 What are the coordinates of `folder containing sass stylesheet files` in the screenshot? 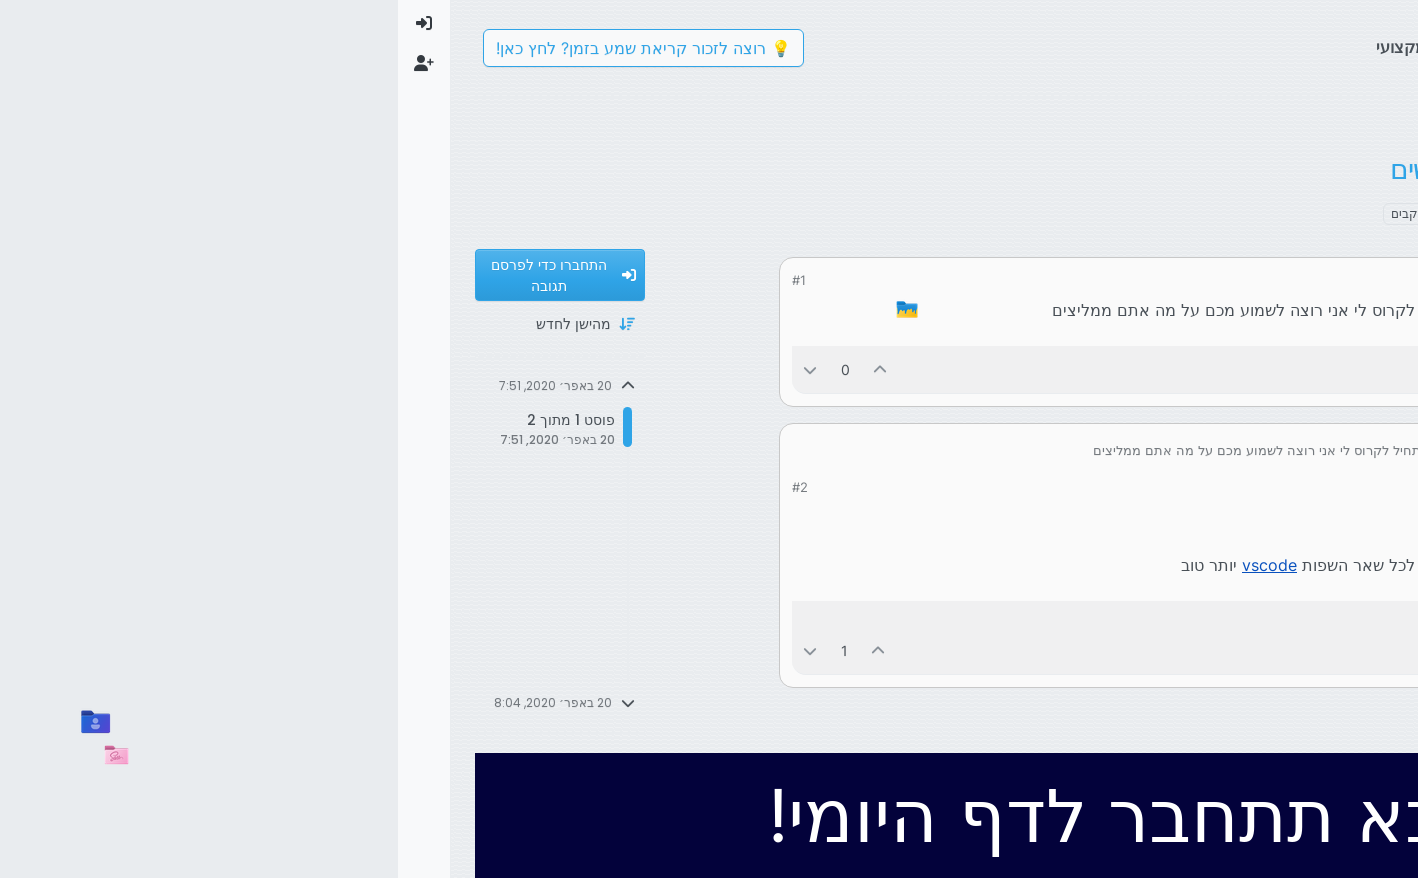 It's located at (116, 755).